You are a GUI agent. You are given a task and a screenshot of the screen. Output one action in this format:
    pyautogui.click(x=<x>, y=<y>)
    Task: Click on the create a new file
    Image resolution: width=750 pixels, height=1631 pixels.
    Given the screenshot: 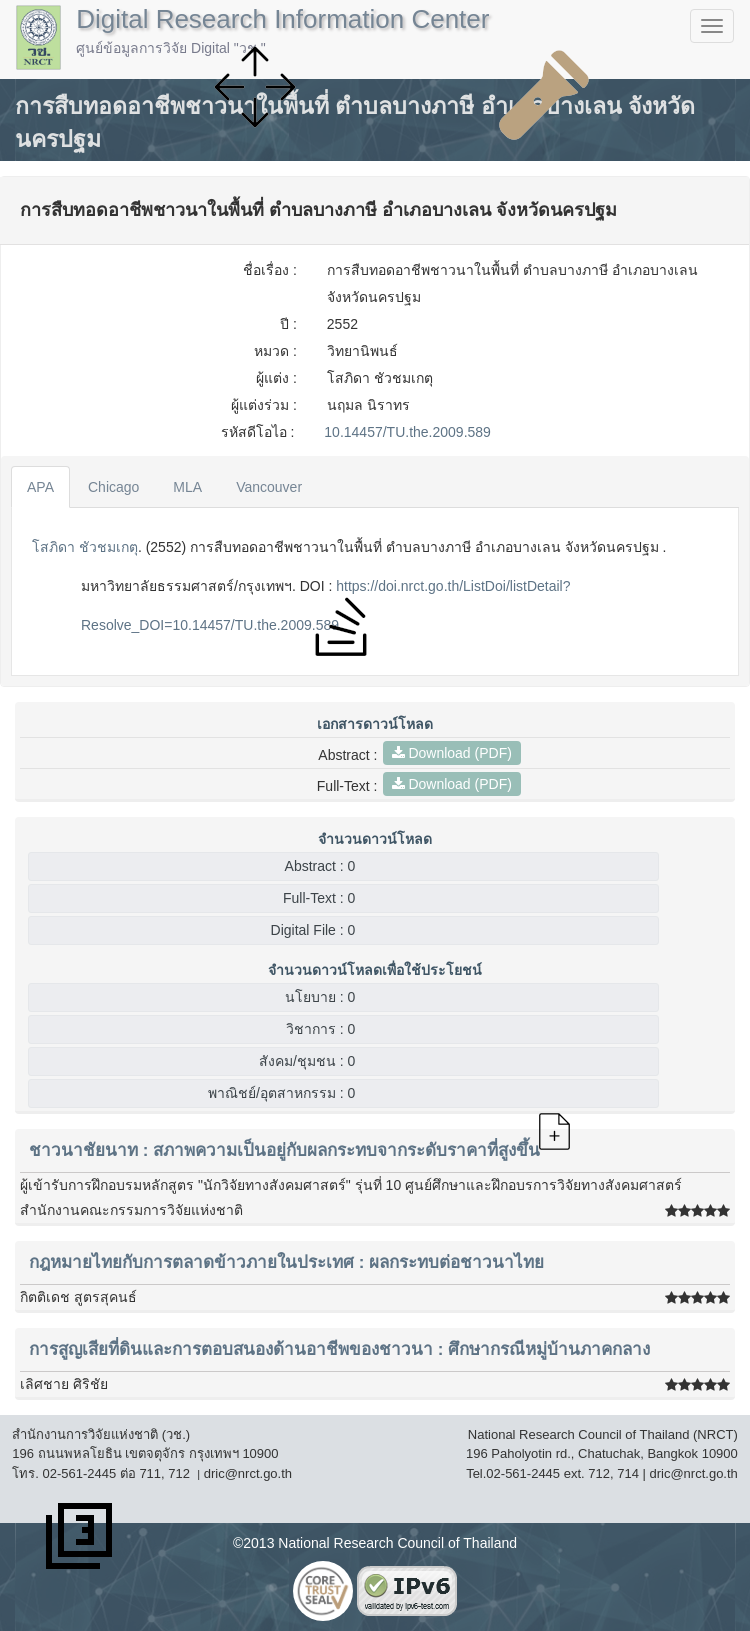 What is the action you would take?
    pyautogui.click(x=554, y=1131)
    